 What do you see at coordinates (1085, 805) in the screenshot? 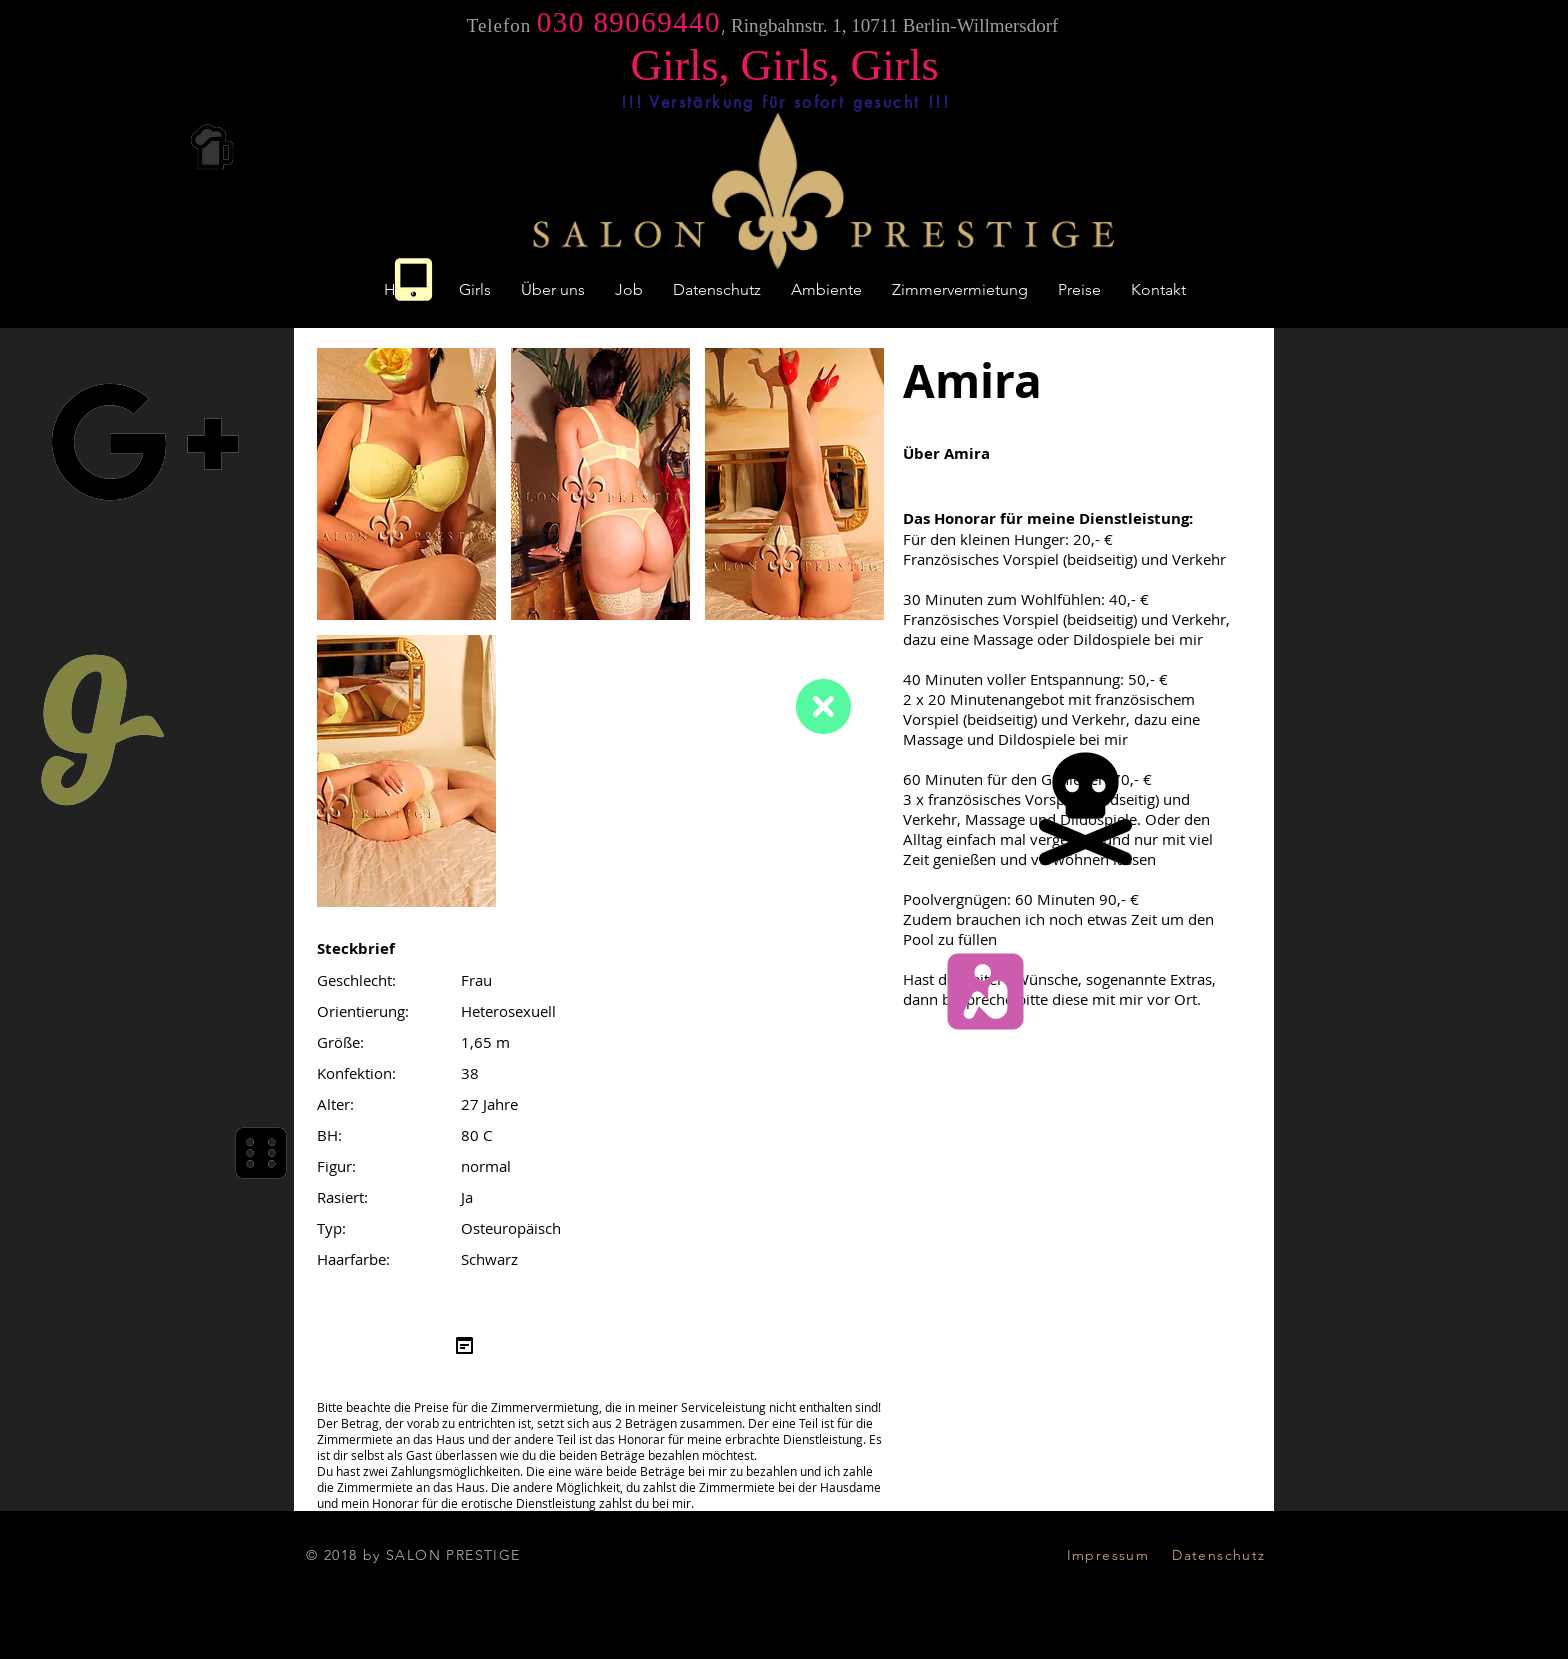
I see `indicates dangerous or hazardous content` at bounding box center [1085, 805].